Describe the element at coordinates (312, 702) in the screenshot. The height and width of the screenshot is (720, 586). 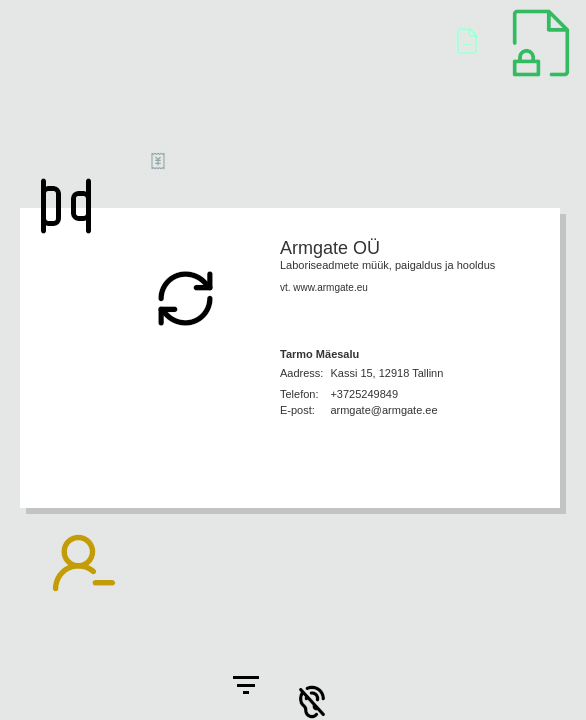
I see `mute or disable audio listening` at that location.